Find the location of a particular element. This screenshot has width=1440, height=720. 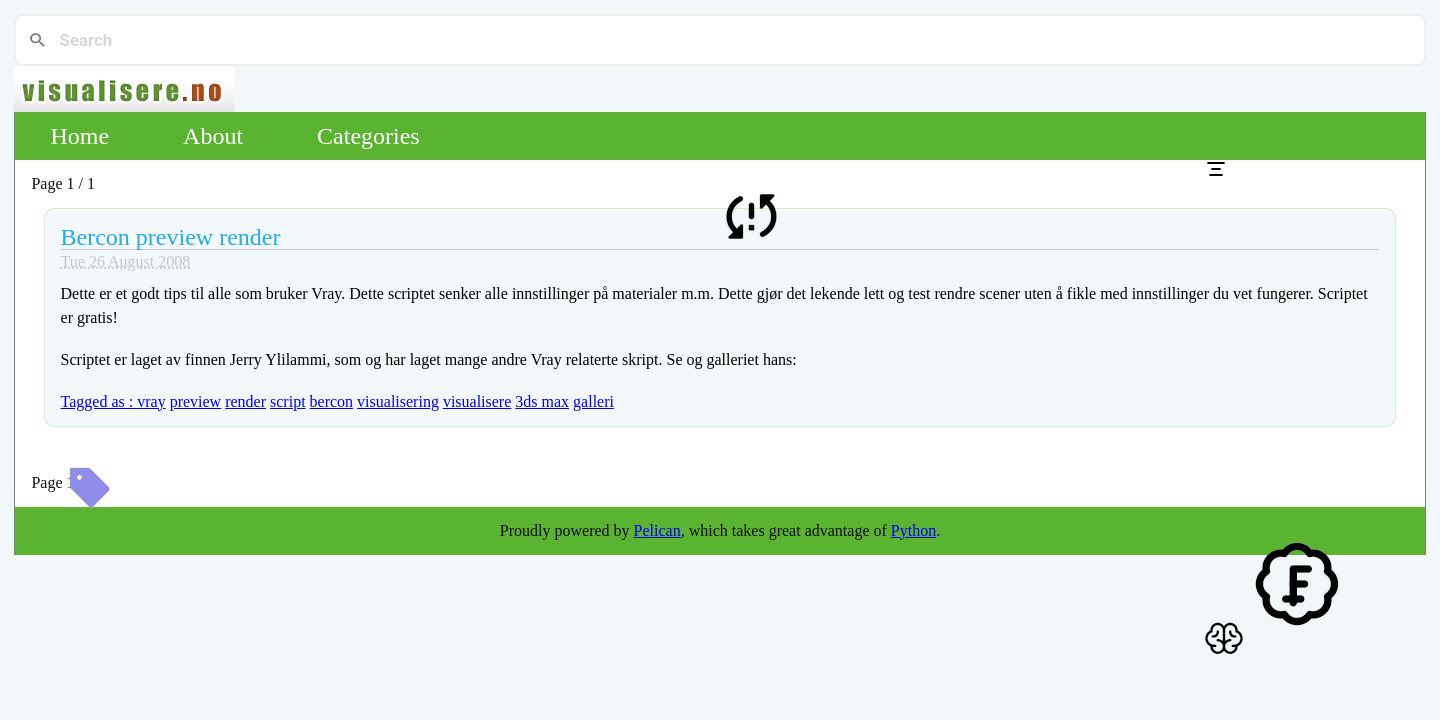

indicates a sync error or failure is located at coordinates (751, 216).